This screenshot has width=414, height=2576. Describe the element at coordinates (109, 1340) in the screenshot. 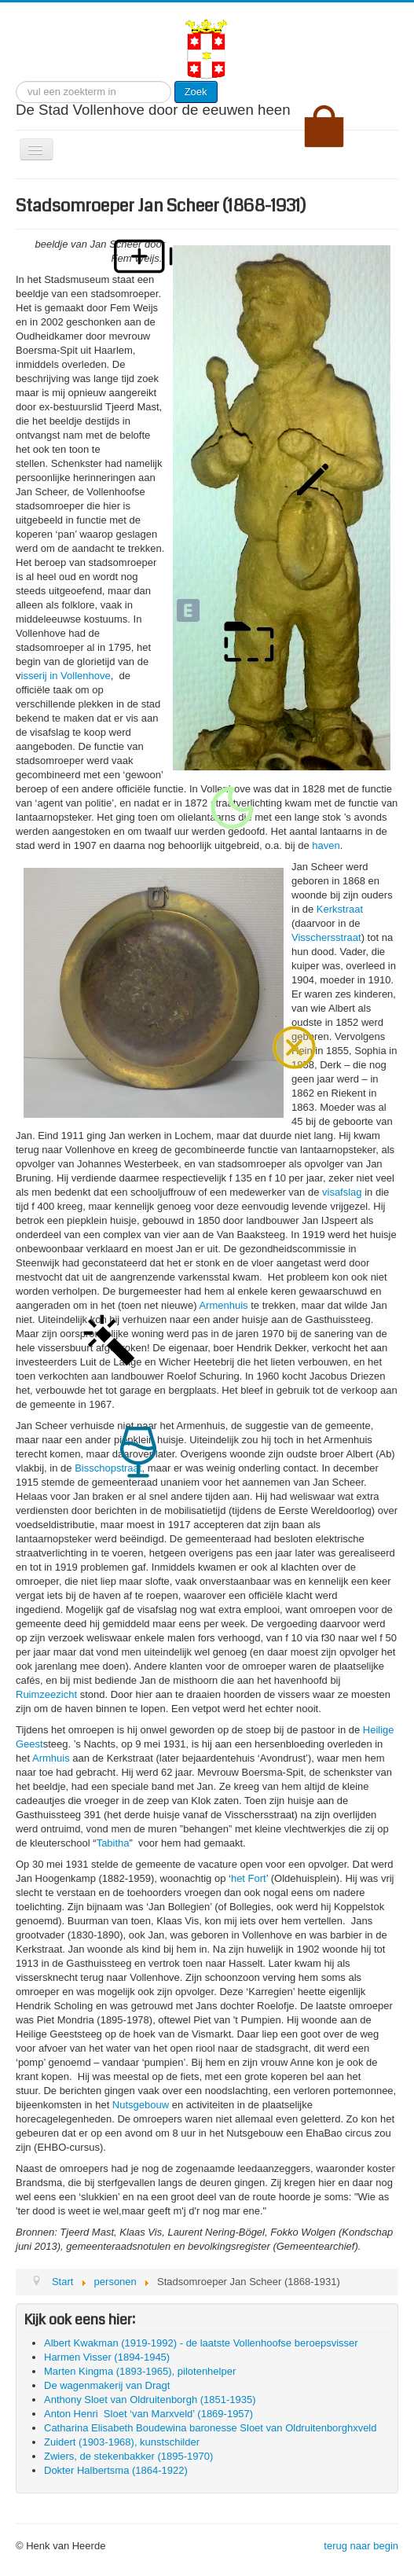

I see `apply auto-enhance or magic adjustments` at that location.